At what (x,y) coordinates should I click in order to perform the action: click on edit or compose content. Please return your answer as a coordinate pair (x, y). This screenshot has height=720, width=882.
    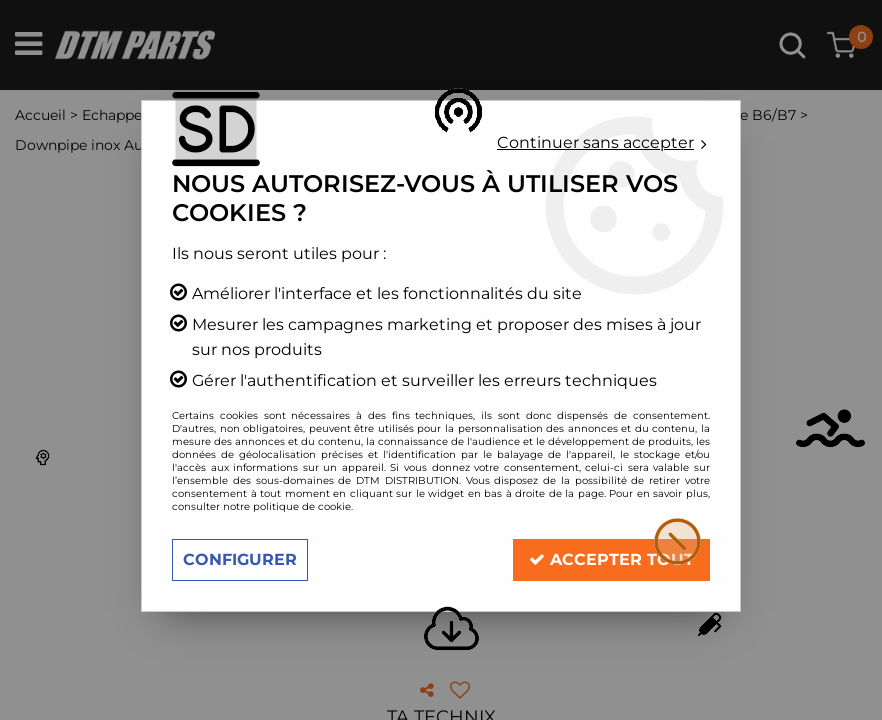
    Looking at the image, I should click on (709, 625).